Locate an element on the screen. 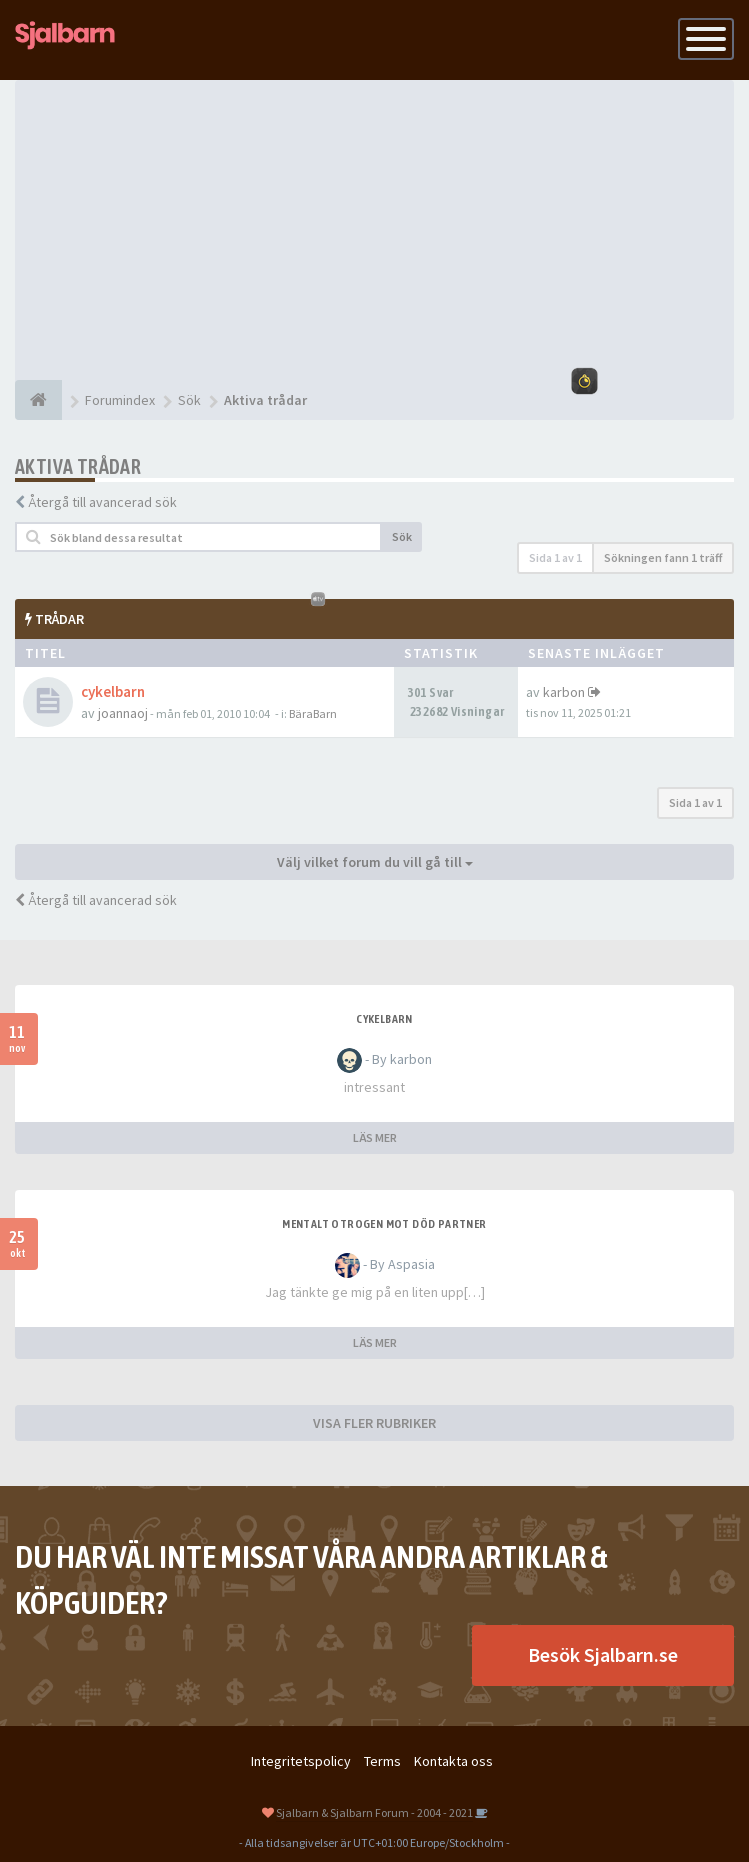 The height and width of the screenshot is (1862, 749). manage cookie preferences in your browser is located at coordinates (584, 381).